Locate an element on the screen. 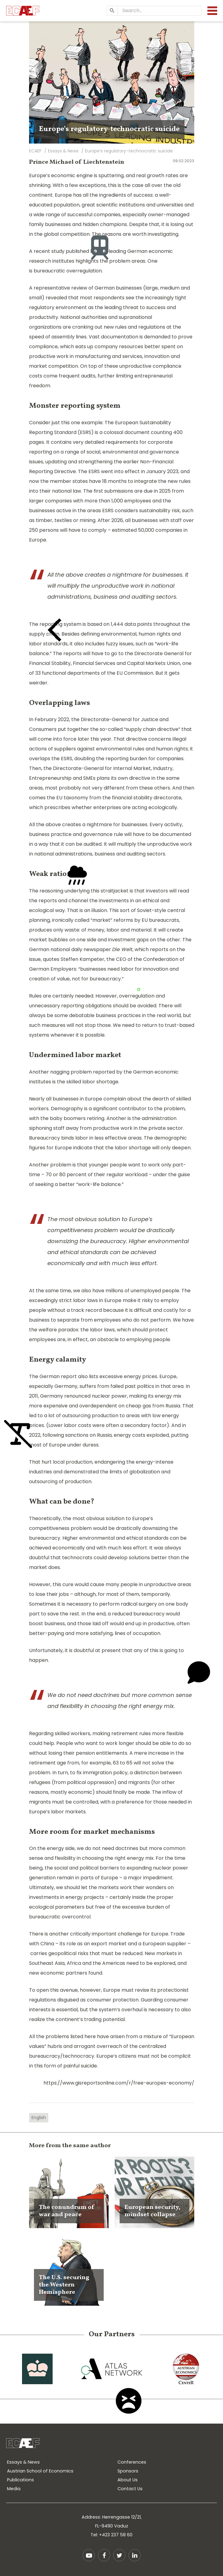  open comments section is located at coordinates (199, 1673).